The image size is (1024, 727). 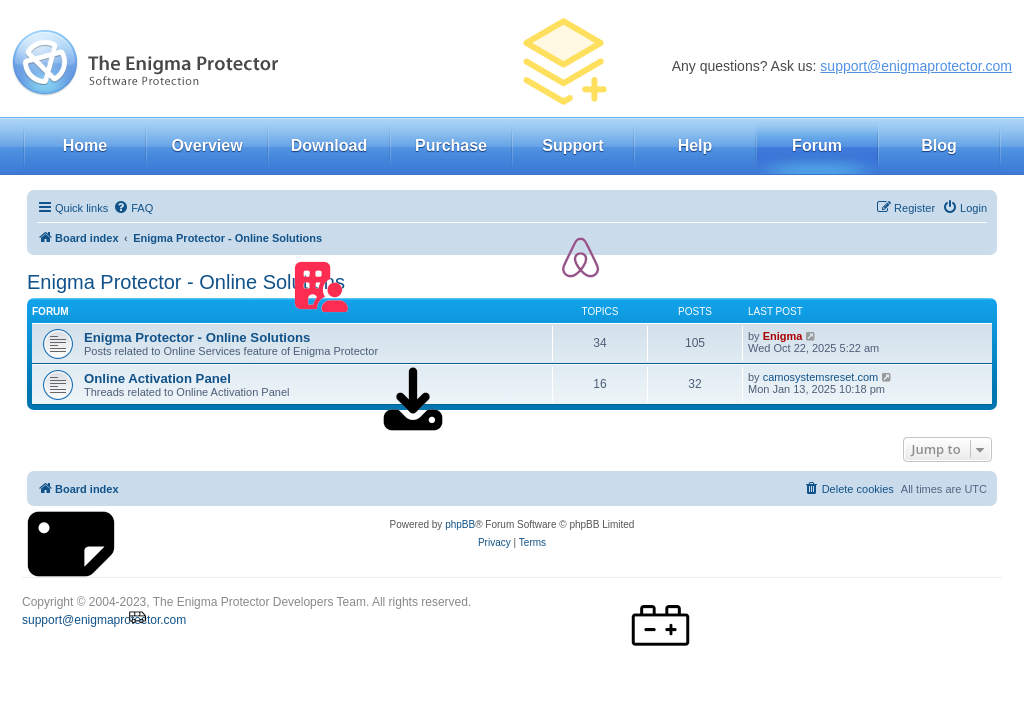 What do you see at coordinates (71, 544) in the screenshot?
I see `indicates tarp or cover item` at bounding box center [71, 544].